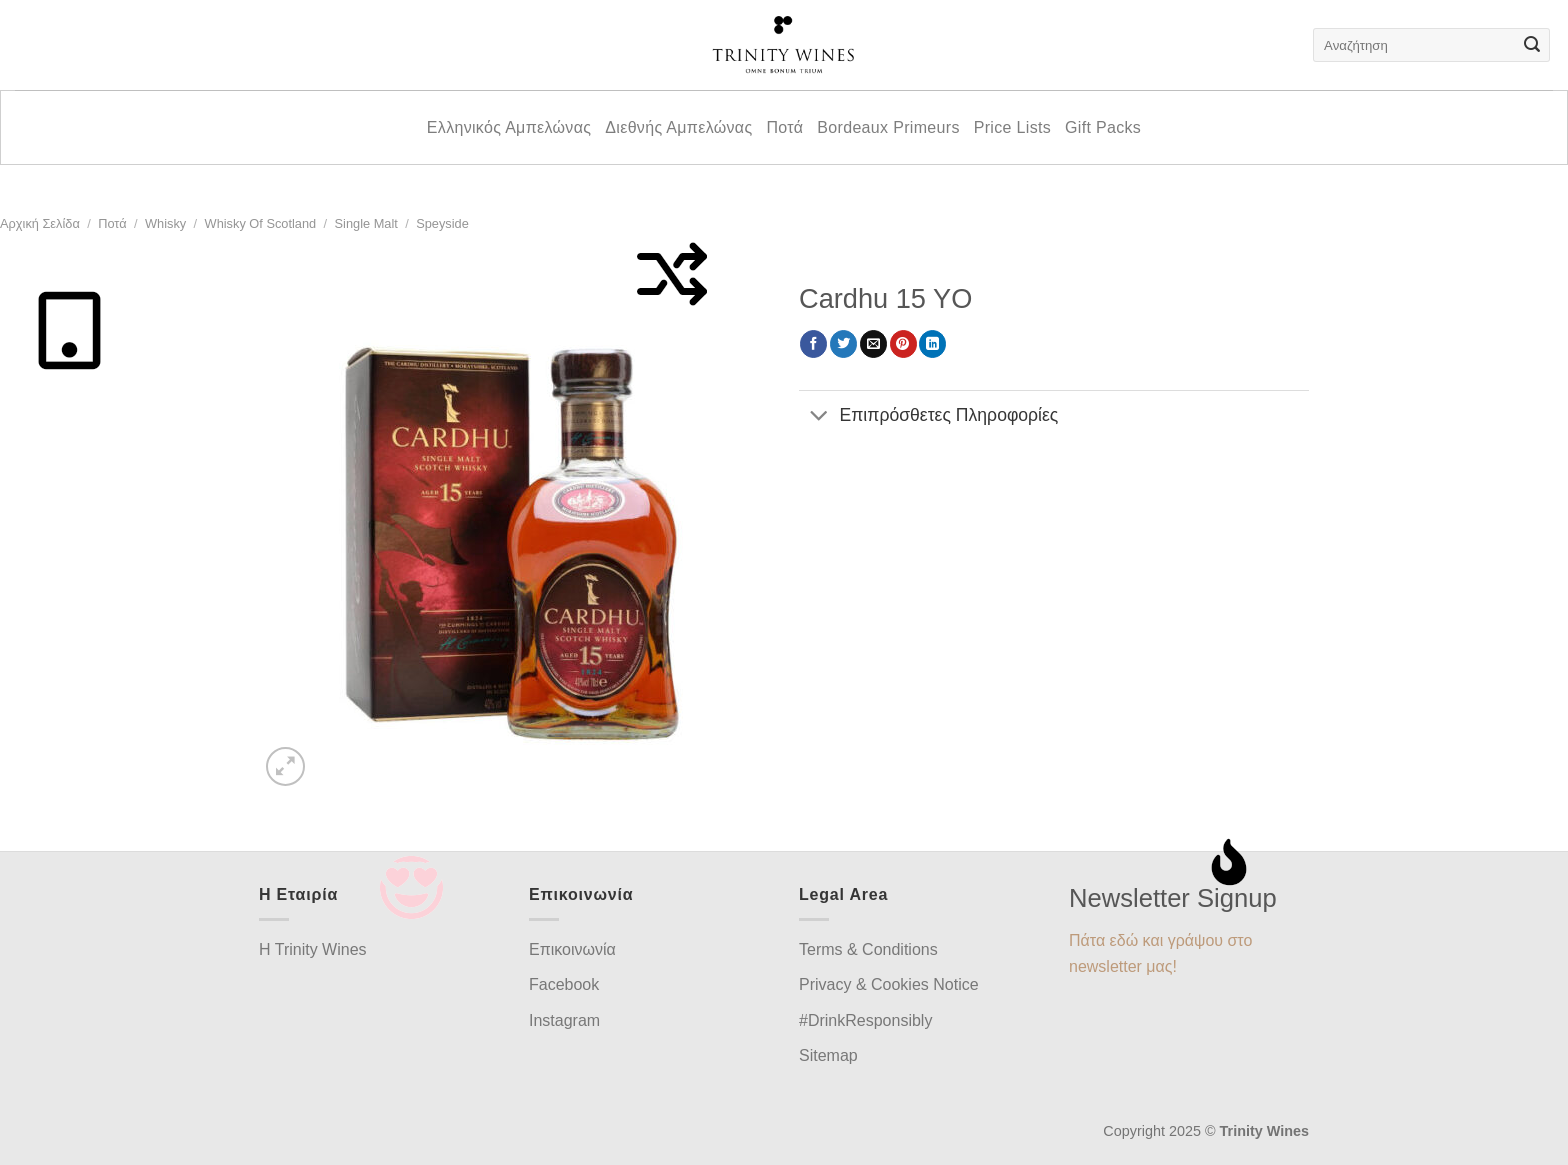 This screenshot has width=1568, height=1165. Describe the element at coordinates (69, 330) in the screenshot. I see `switch to tablet view` at that location.